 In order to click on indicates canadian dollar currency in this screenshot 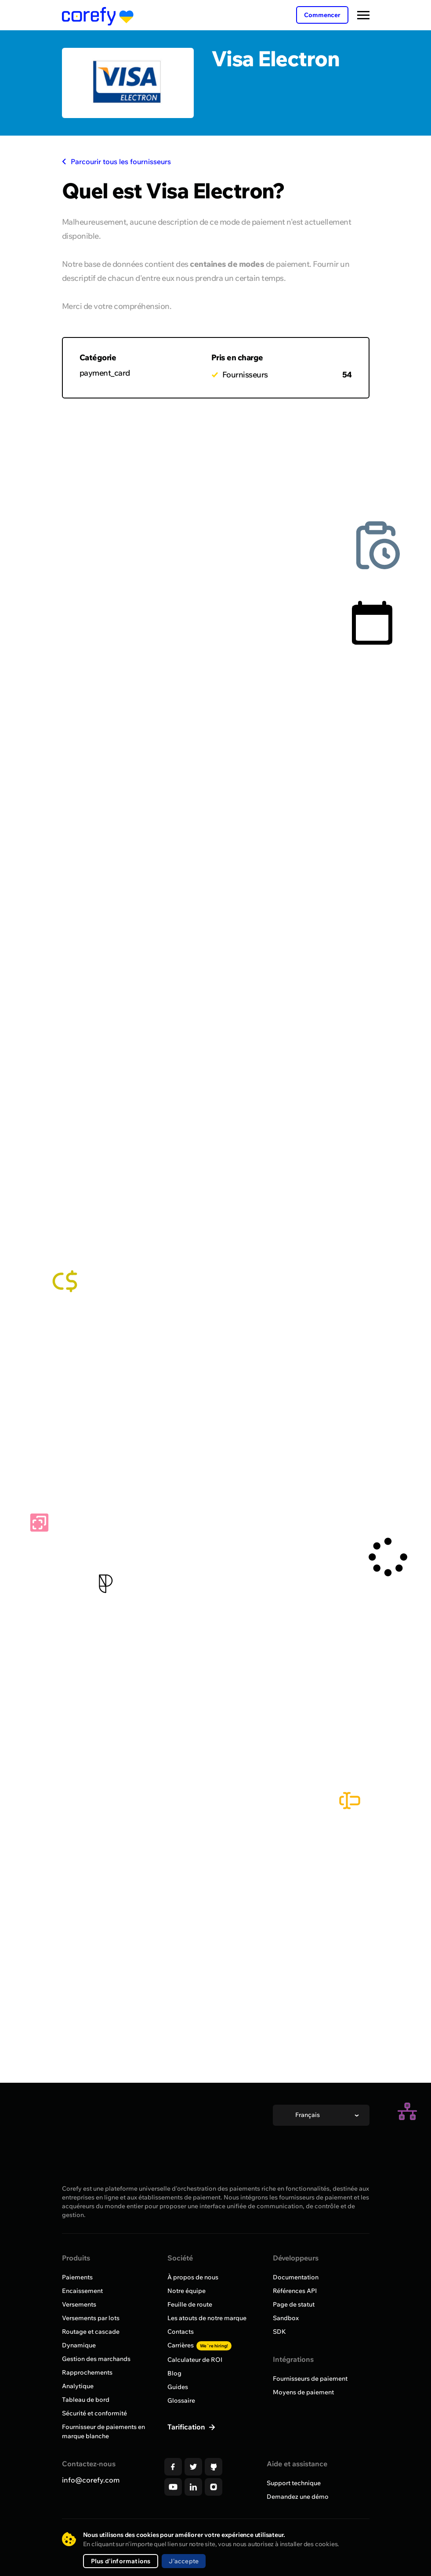, I will do `click(65, 1281)`.